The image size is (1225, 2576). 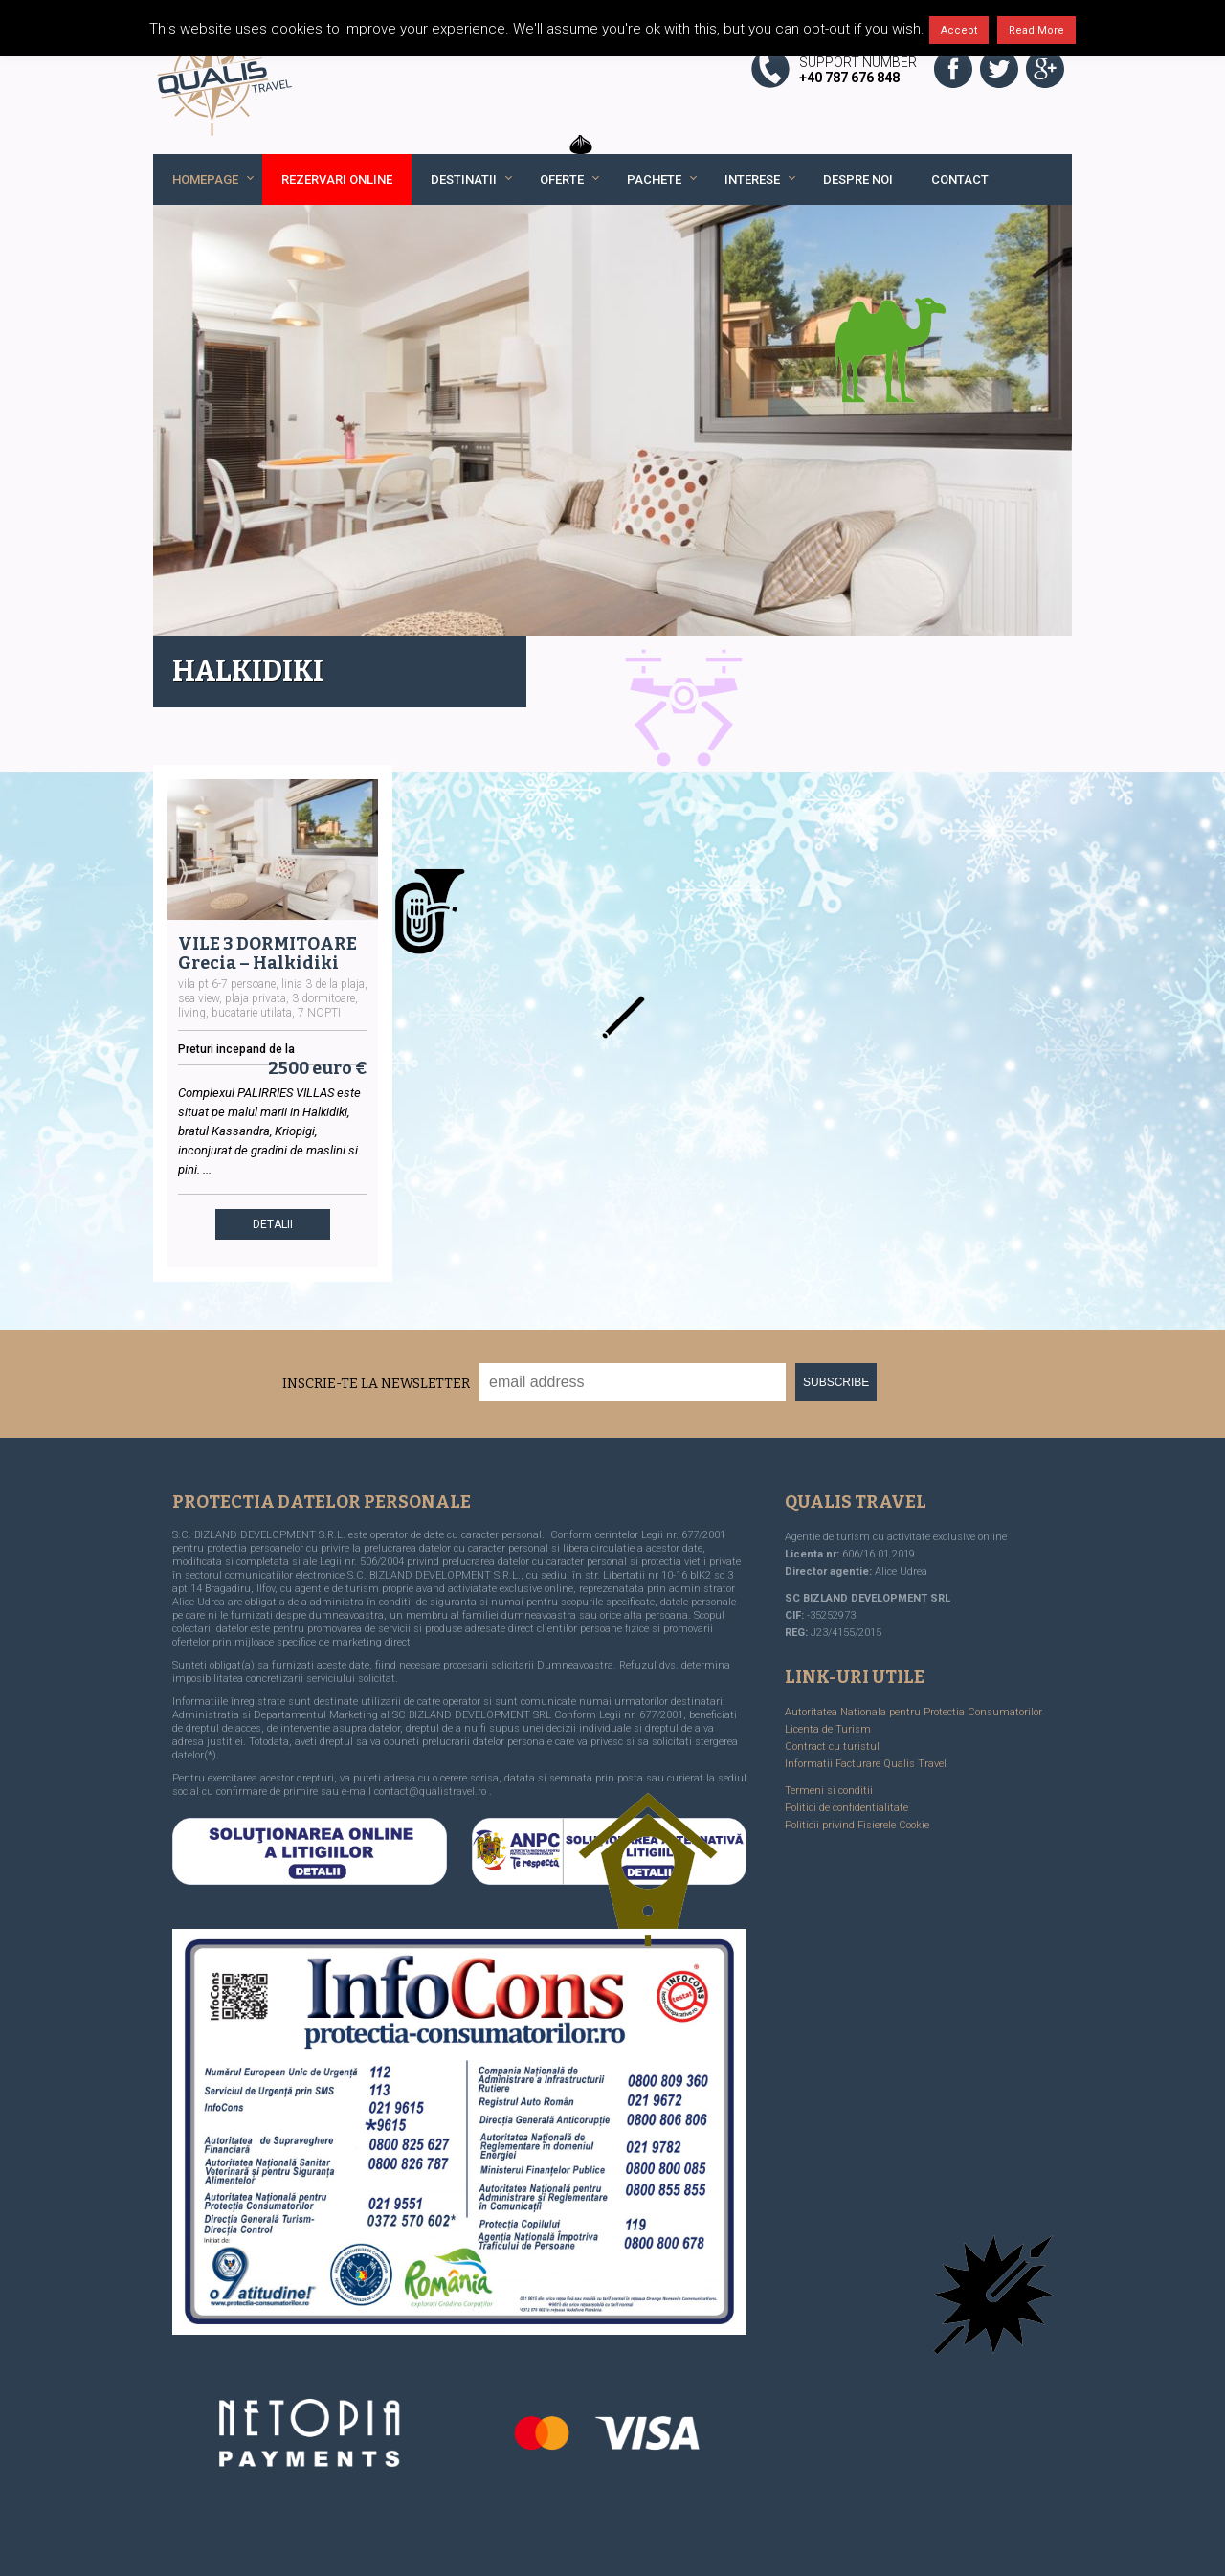 I want to click on select tuba as your instrument, so click(x=426, y=910).